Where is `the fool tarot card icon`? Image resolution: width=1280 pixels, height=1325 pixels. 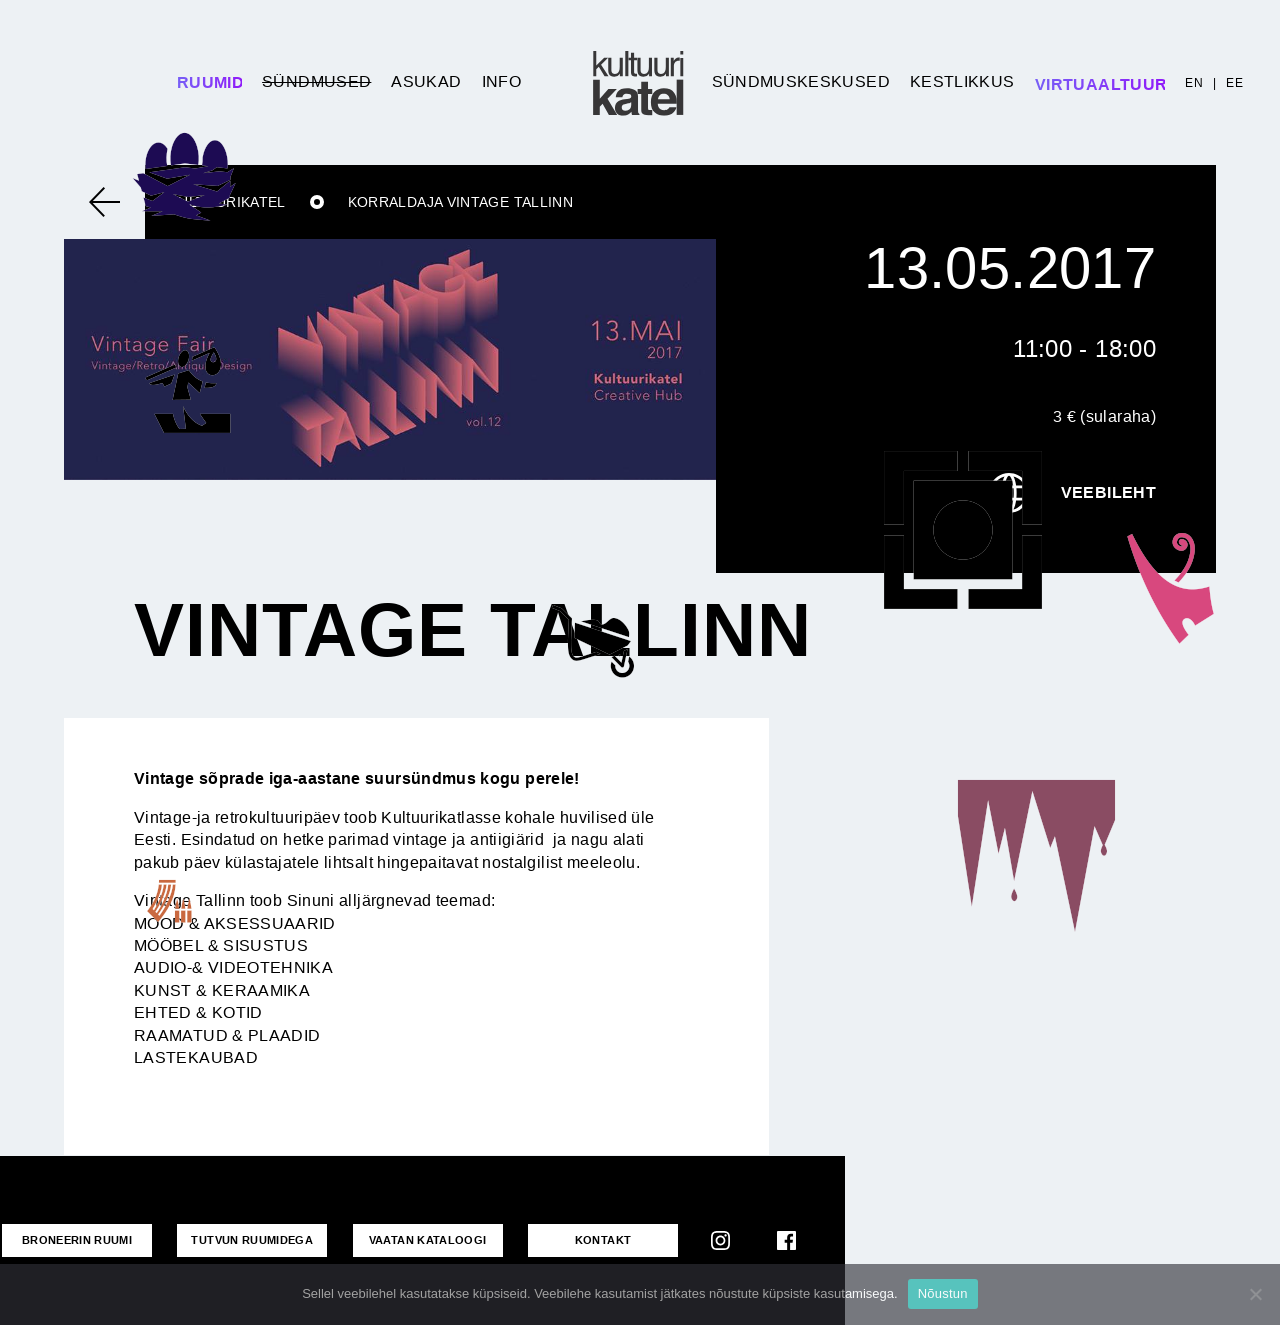 the fool tarot card icon is located at coordinates (185, 388).